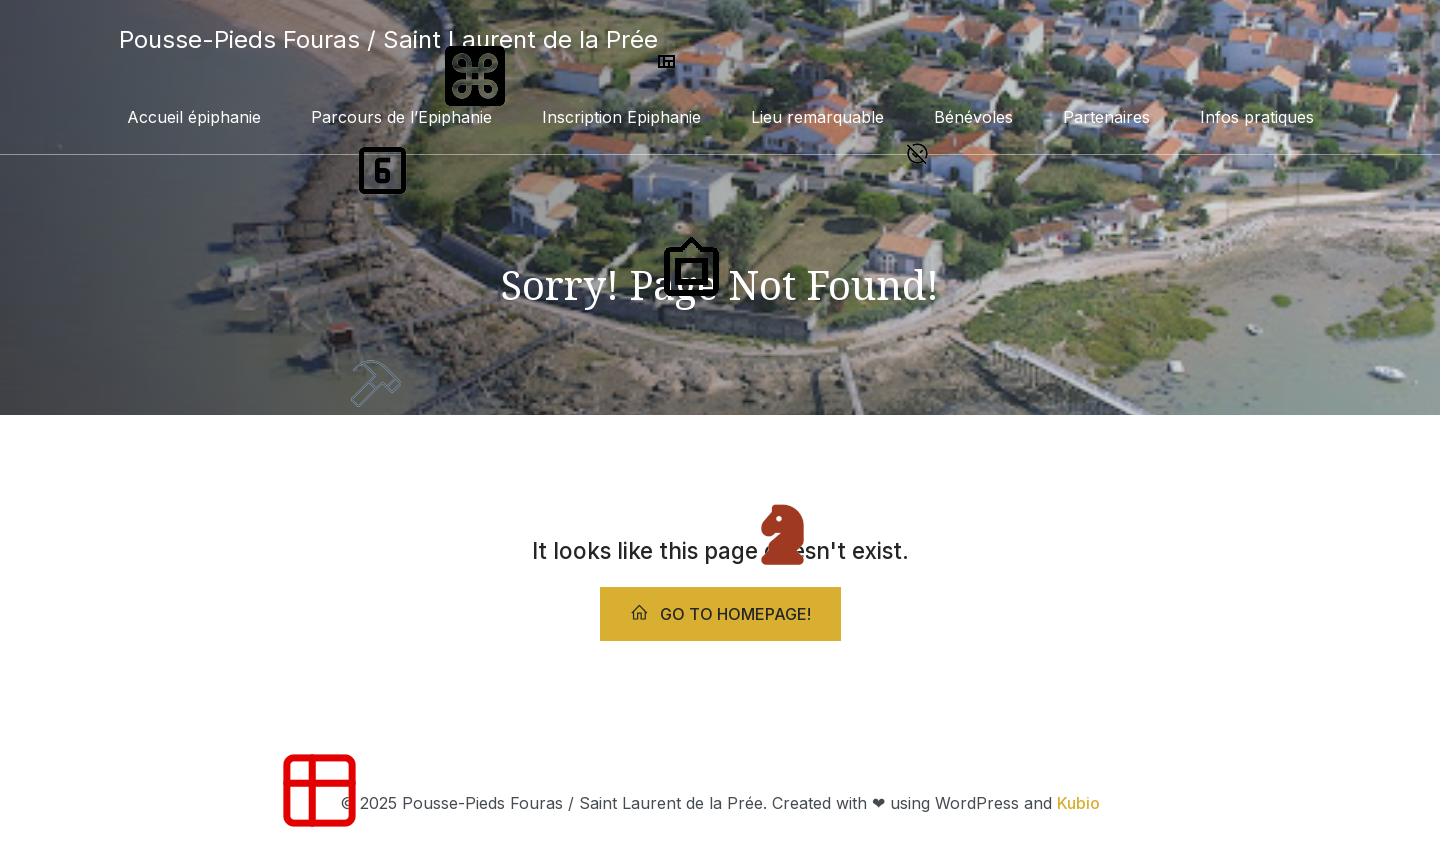 The image size is (1440, 846). Describe the element at coordinates (917, 153) in the screenshot. I see `indicates content has been unpublished` at that location.